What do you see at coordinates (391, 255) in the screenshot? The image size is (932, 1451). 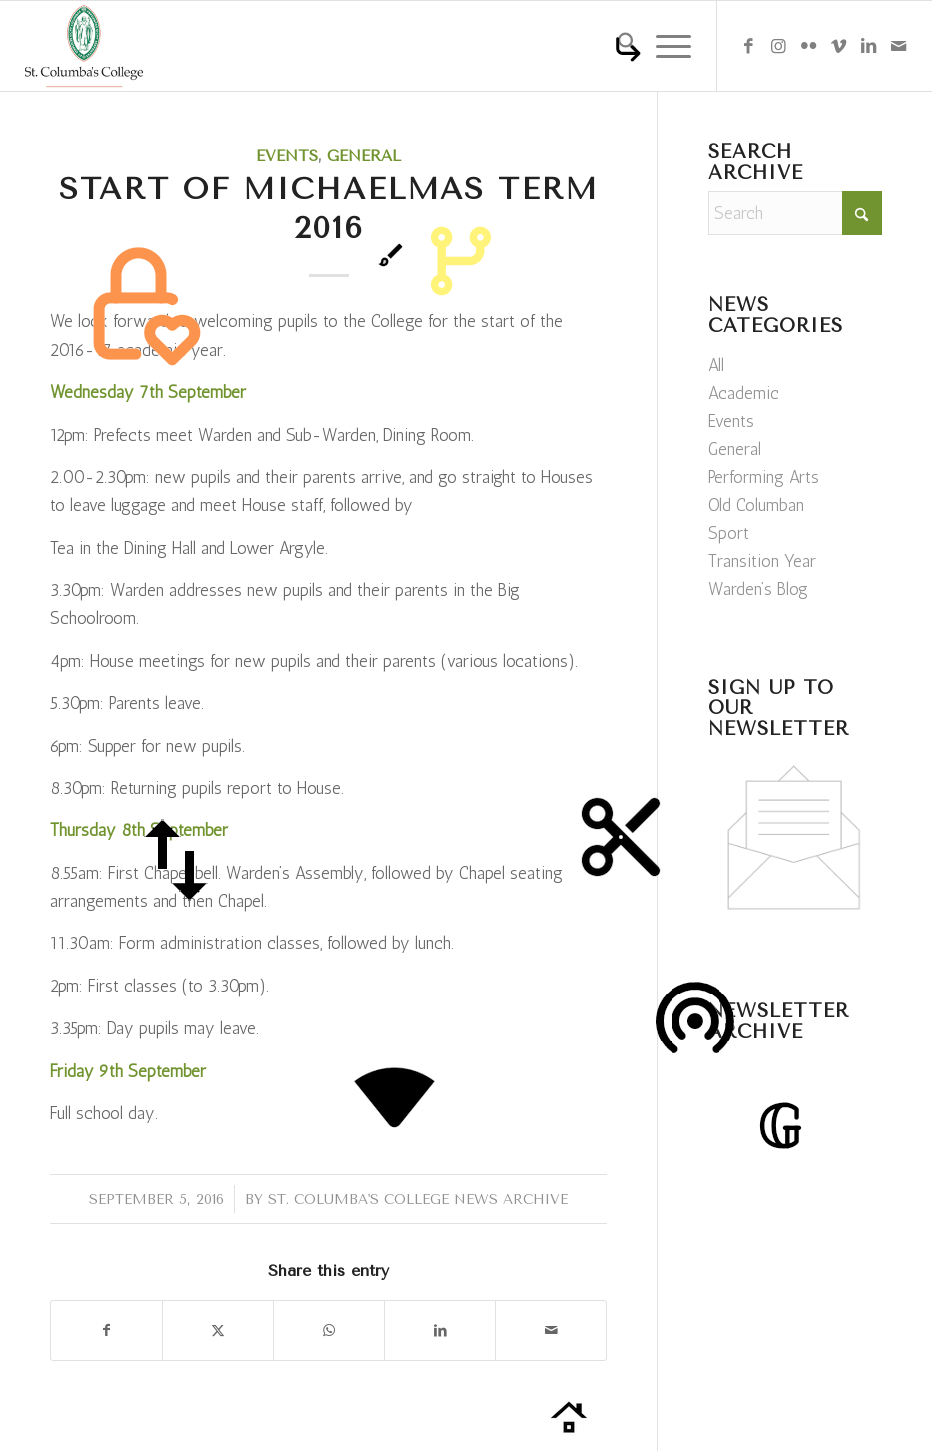 I see `access drawing or painting tools` at bounding box center [391, 255].